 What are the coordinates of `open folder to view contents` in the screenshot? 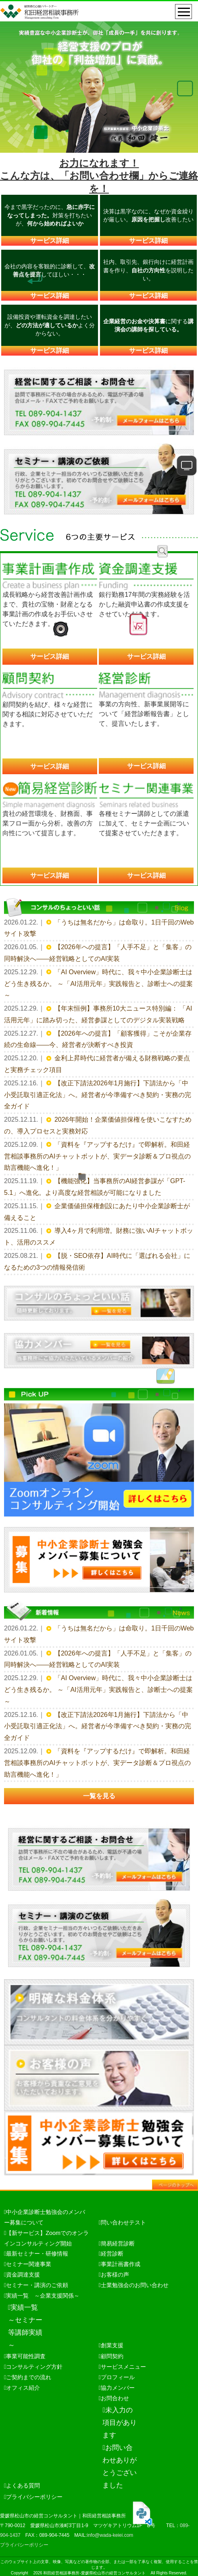 It's located at (82, 1176).